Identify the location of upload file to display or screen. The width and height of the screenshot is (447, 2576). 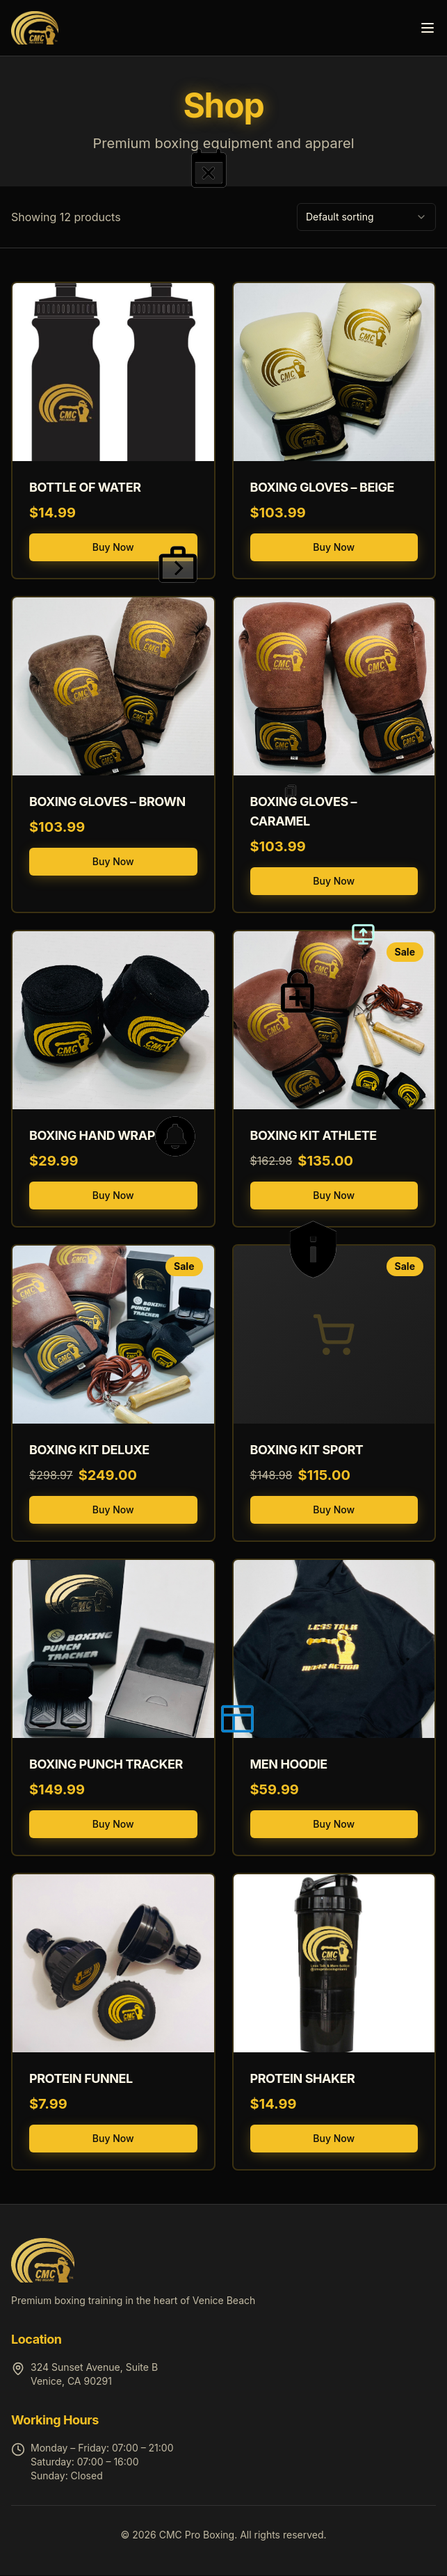
(363, 934).